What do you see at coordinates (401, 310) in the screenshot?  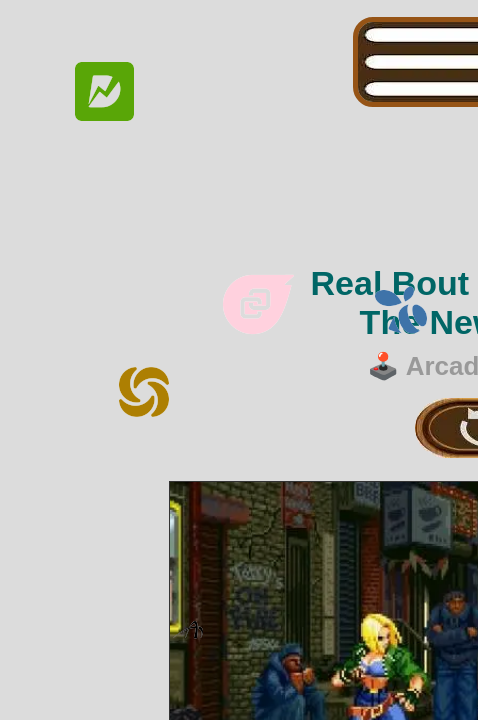 I see `swarm app logo` at bounding box center [401, 310].